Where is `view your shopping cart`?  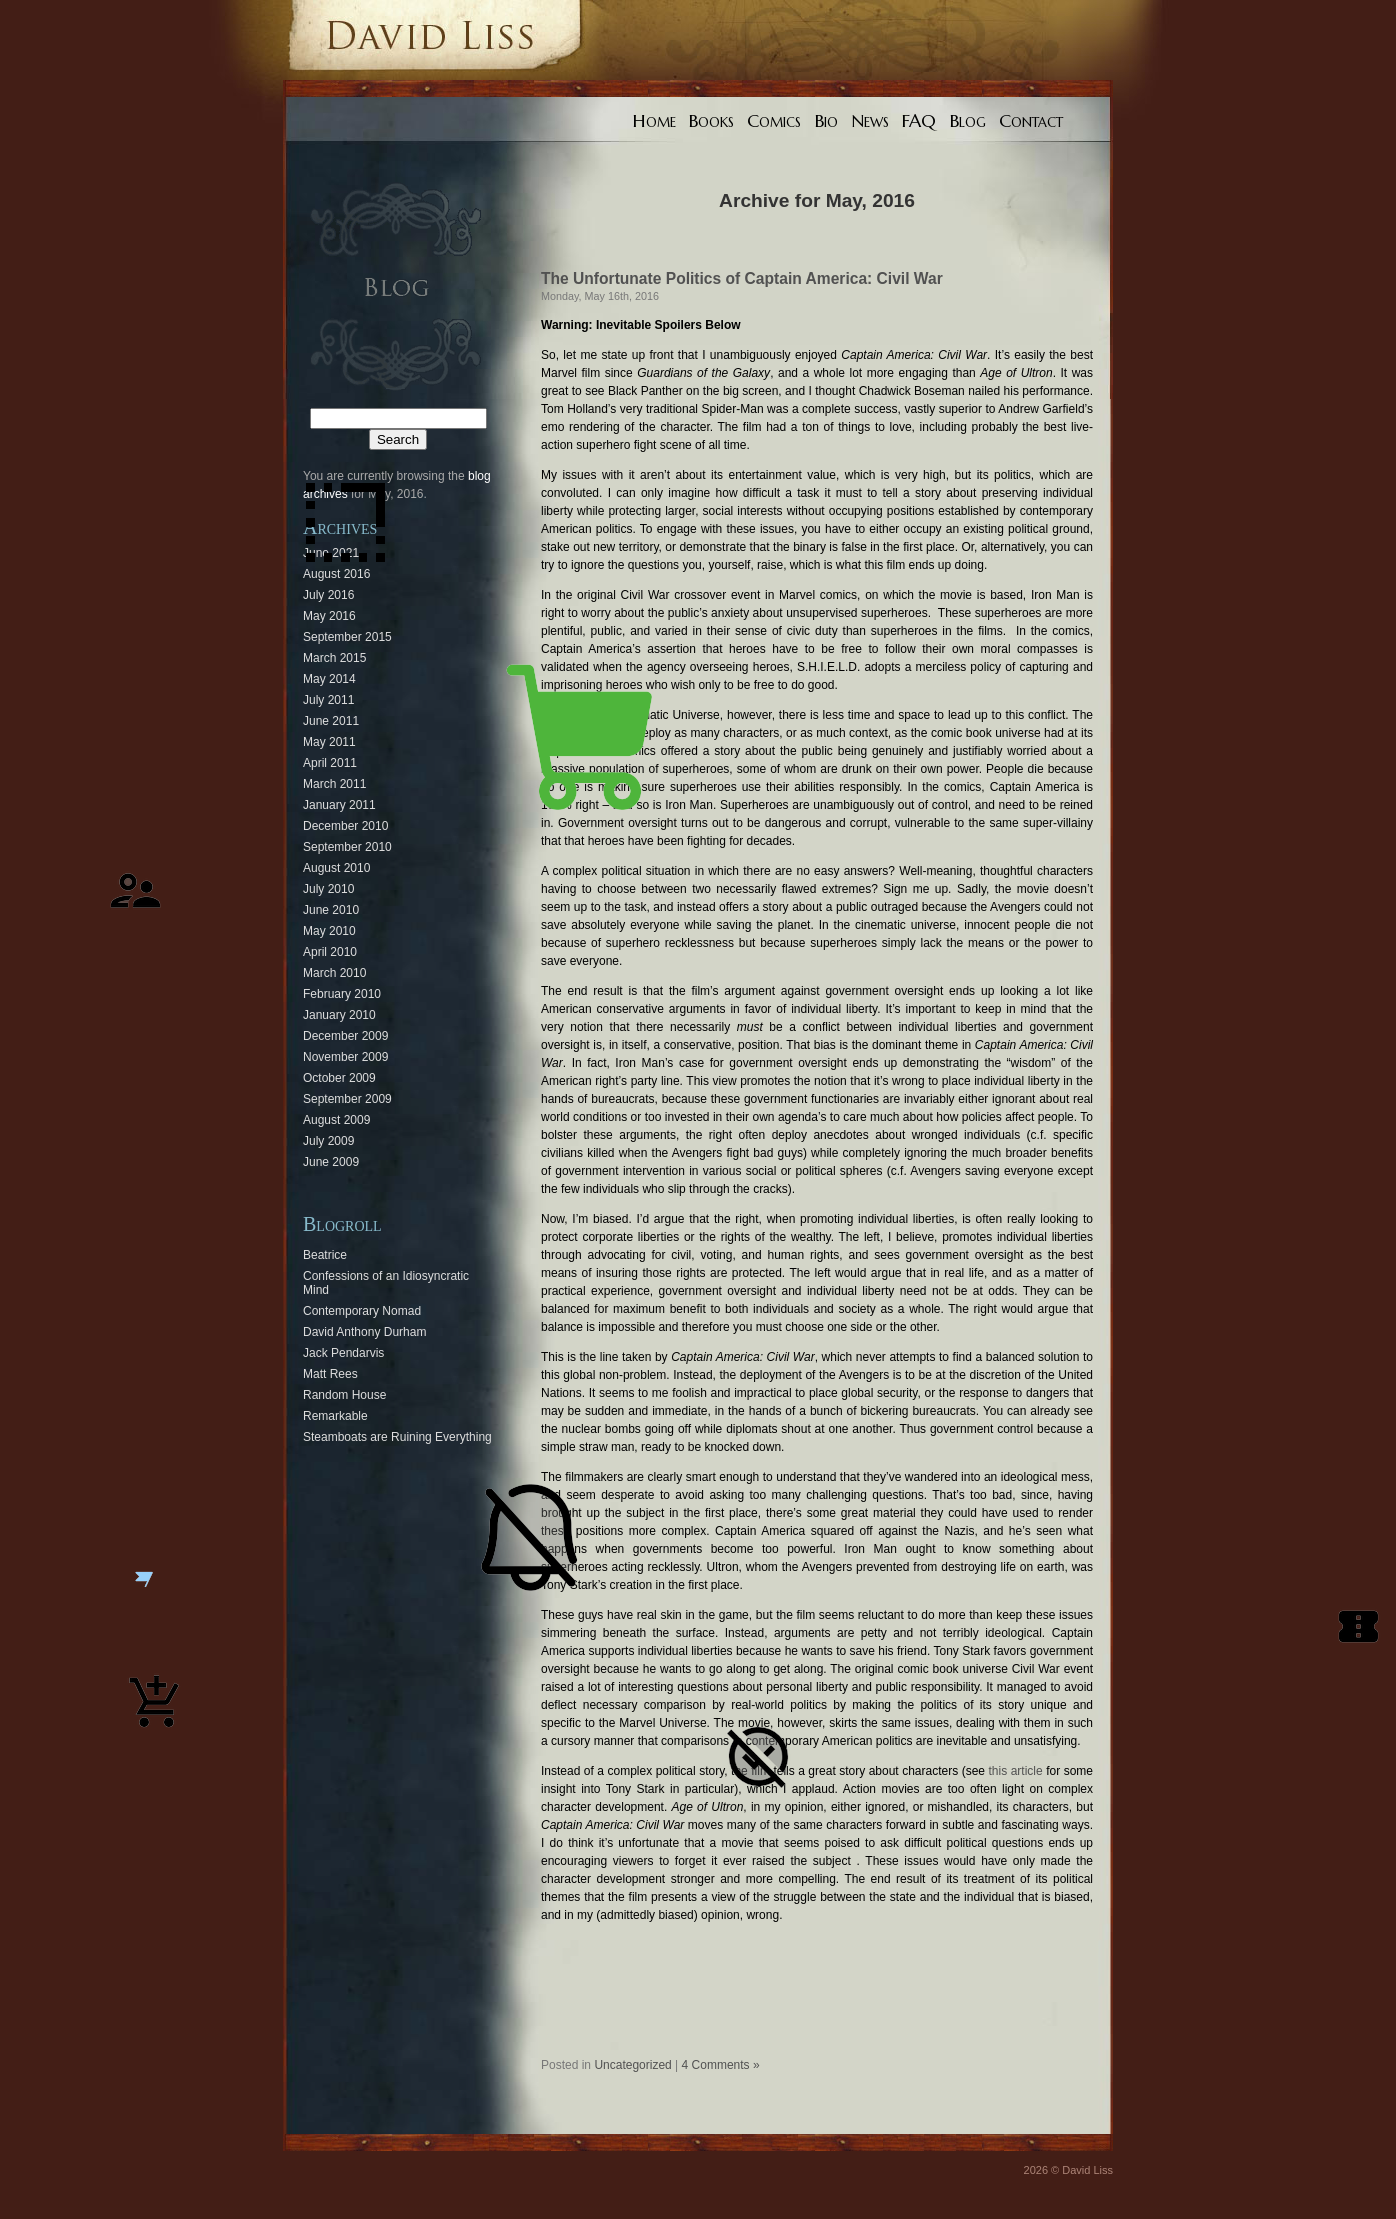
view your shopping cart is located at coordinates (582, 740).